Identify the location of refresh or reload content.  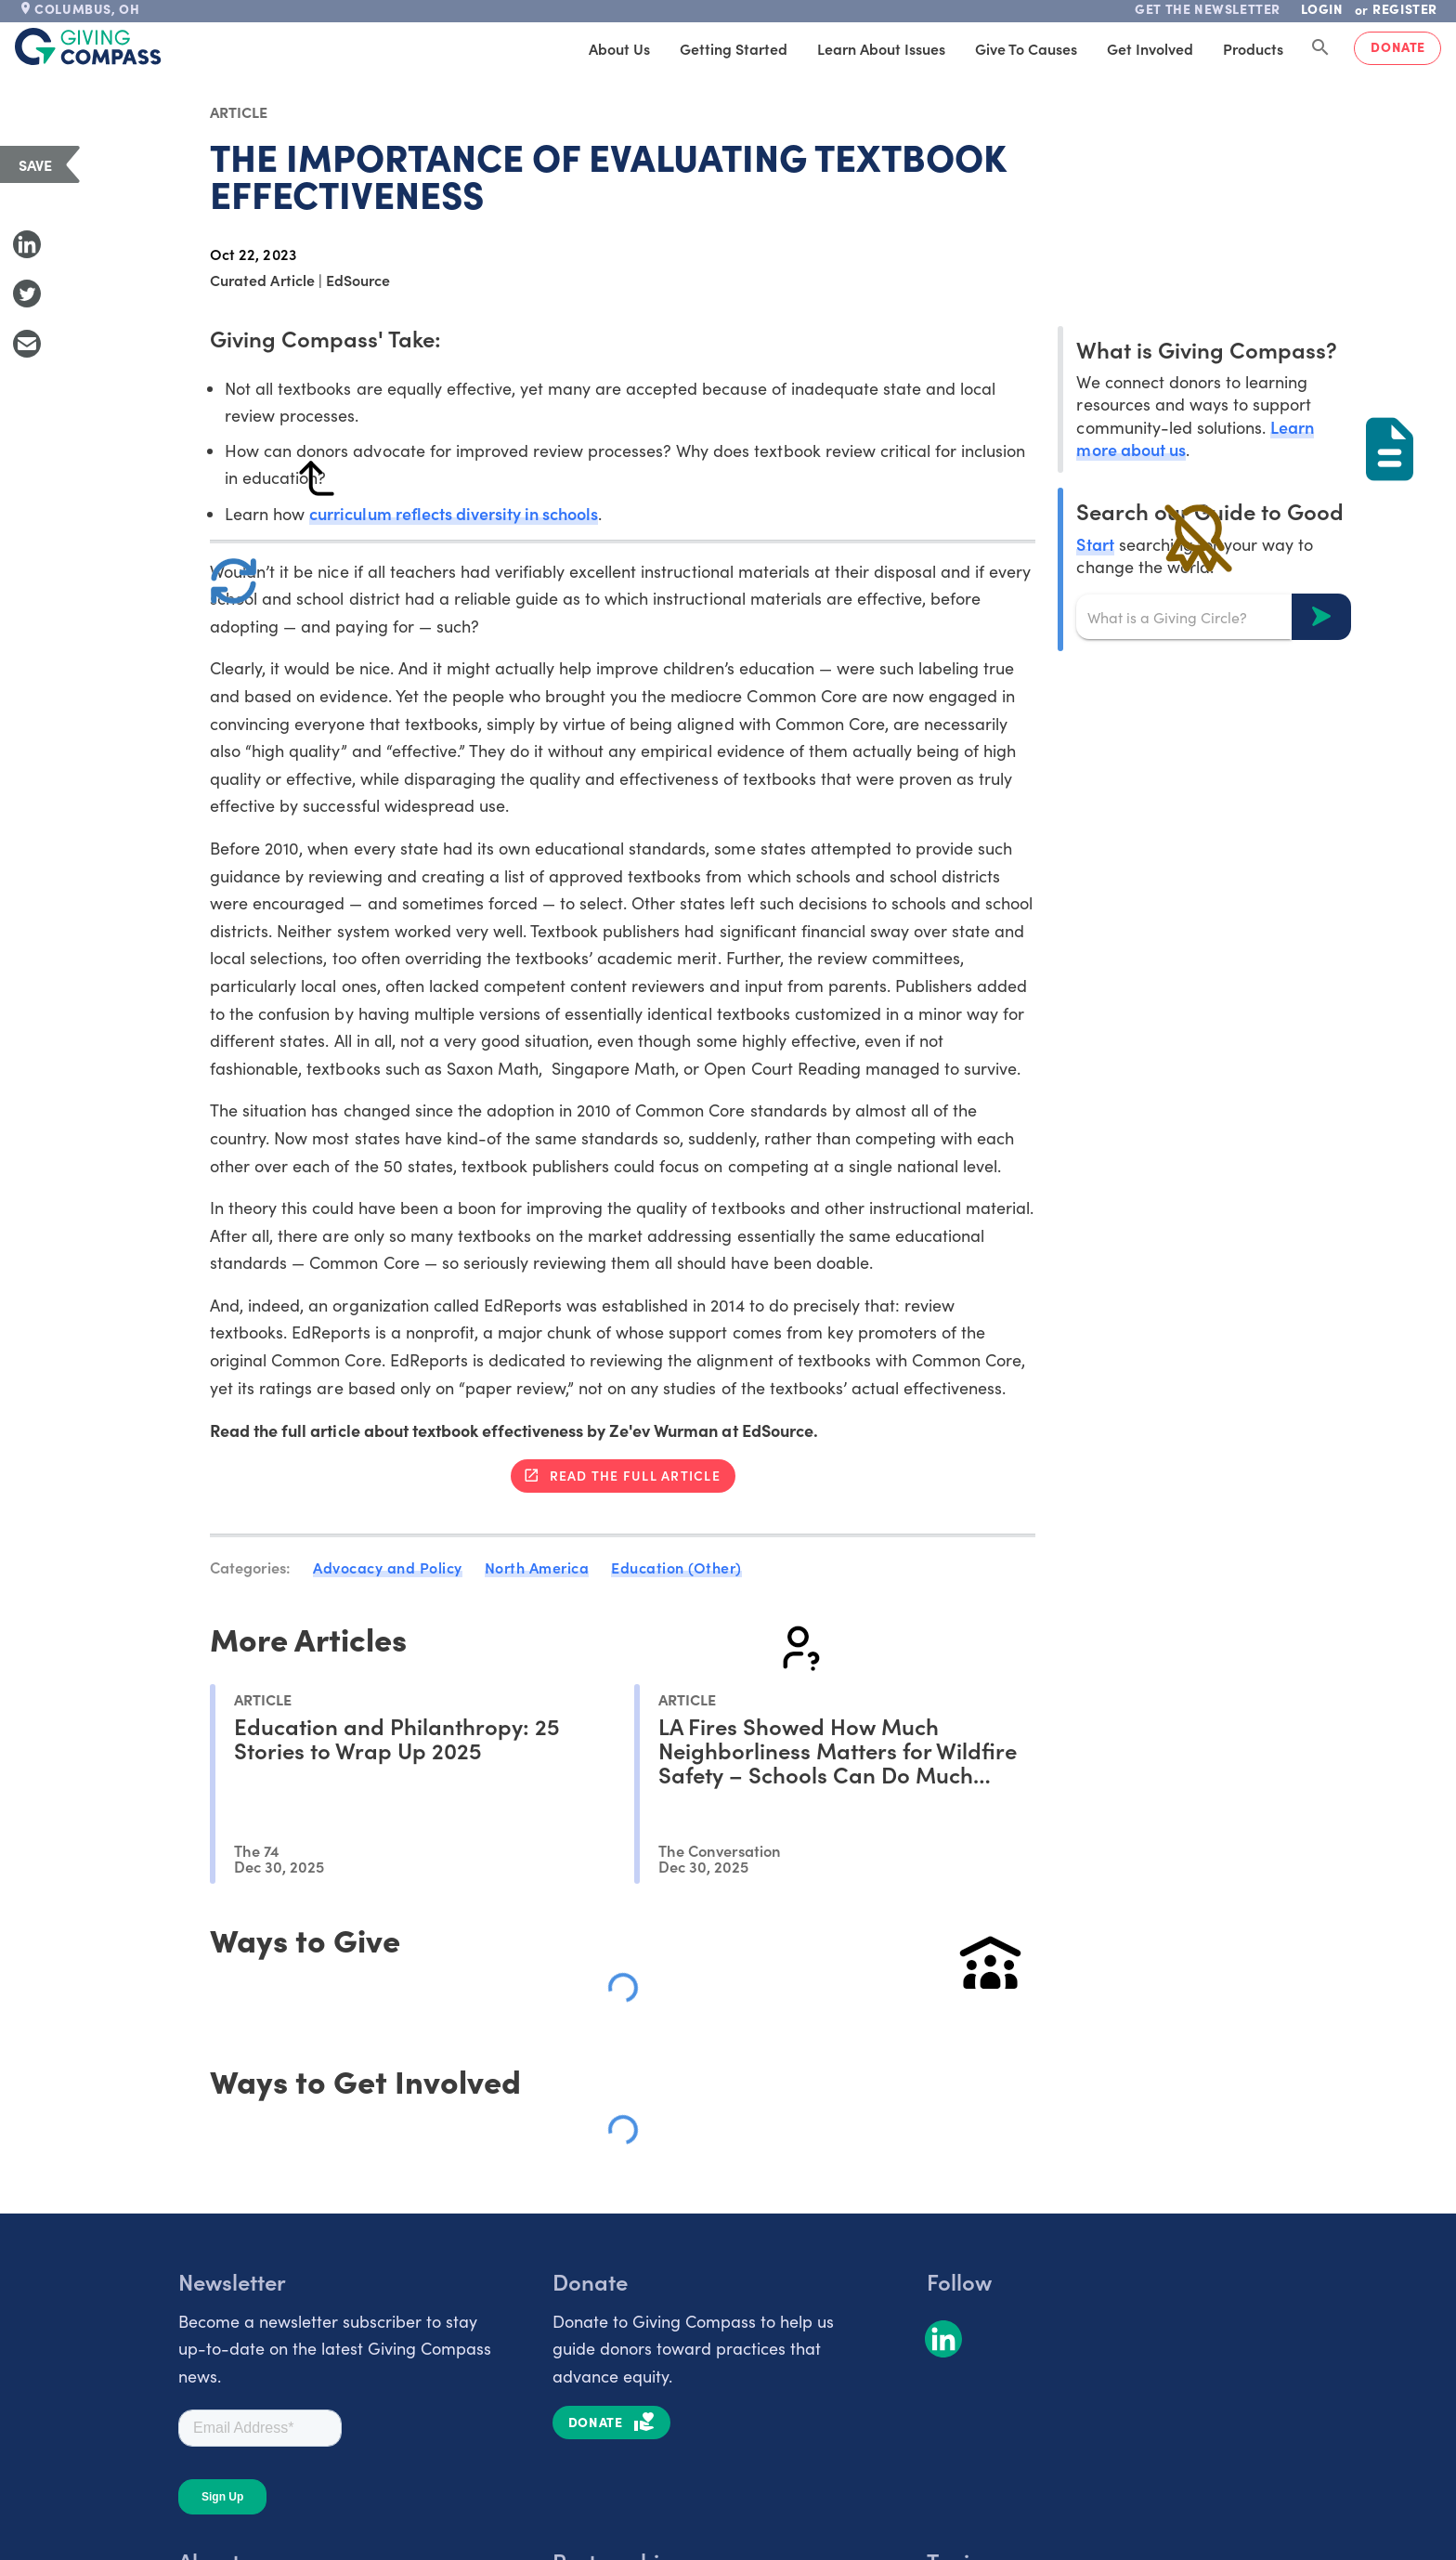
(233, 581).